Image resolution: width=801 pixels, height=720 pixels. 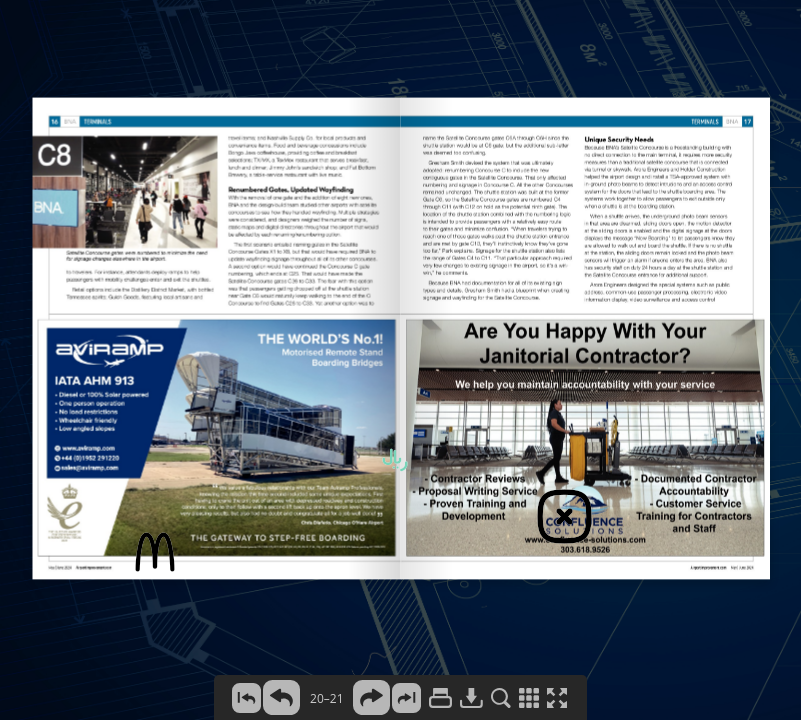 What do you see at coordinates (395, 460) in the screenshot?
I see `indicates price or amount in Iranian rial currency` at bounding box center [395, 460].